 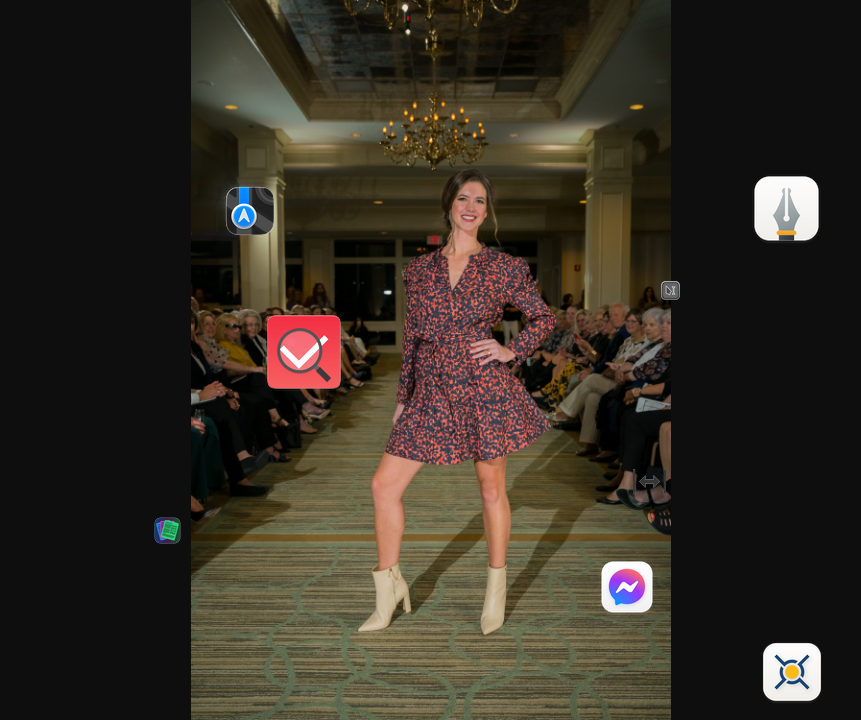 I want to click on open cursor and pointer preferences, so click(x=670, y=290).